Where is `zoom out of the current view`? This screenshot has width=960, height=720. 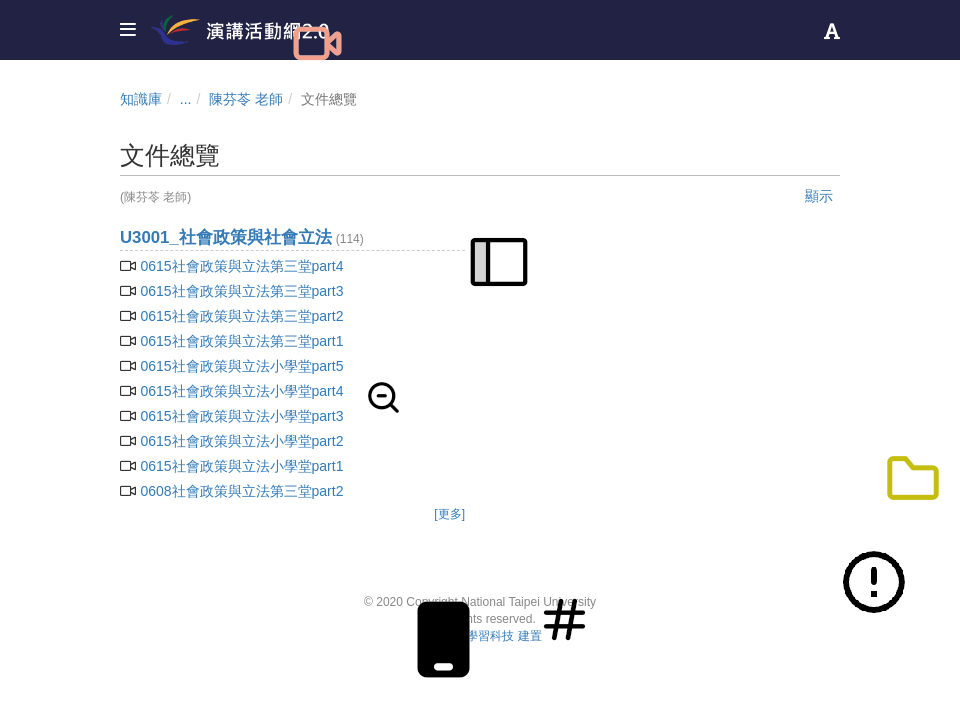 zoom out of the current view is located at coordinates (383, 397).